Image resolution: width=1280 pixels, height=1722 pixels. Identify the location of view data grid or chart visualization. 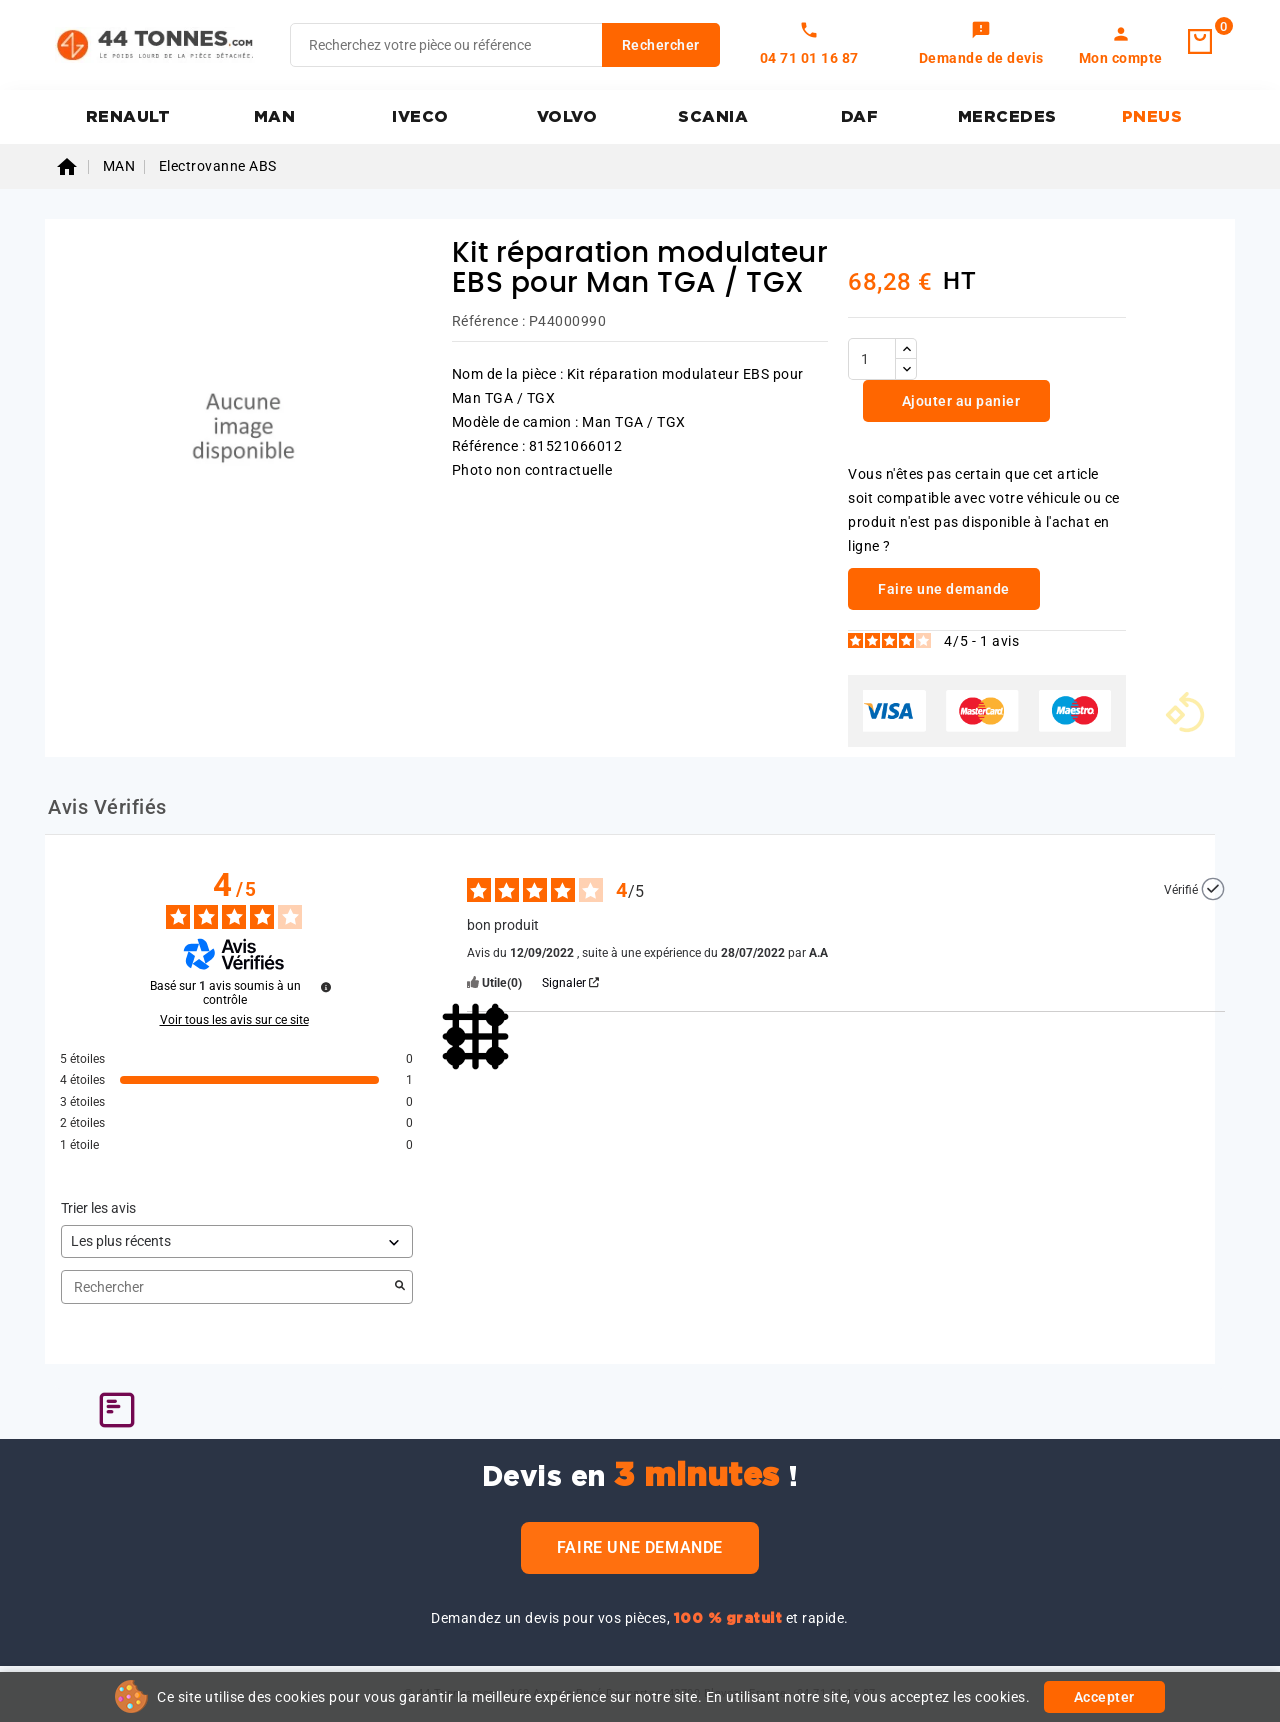
(475, 1036).